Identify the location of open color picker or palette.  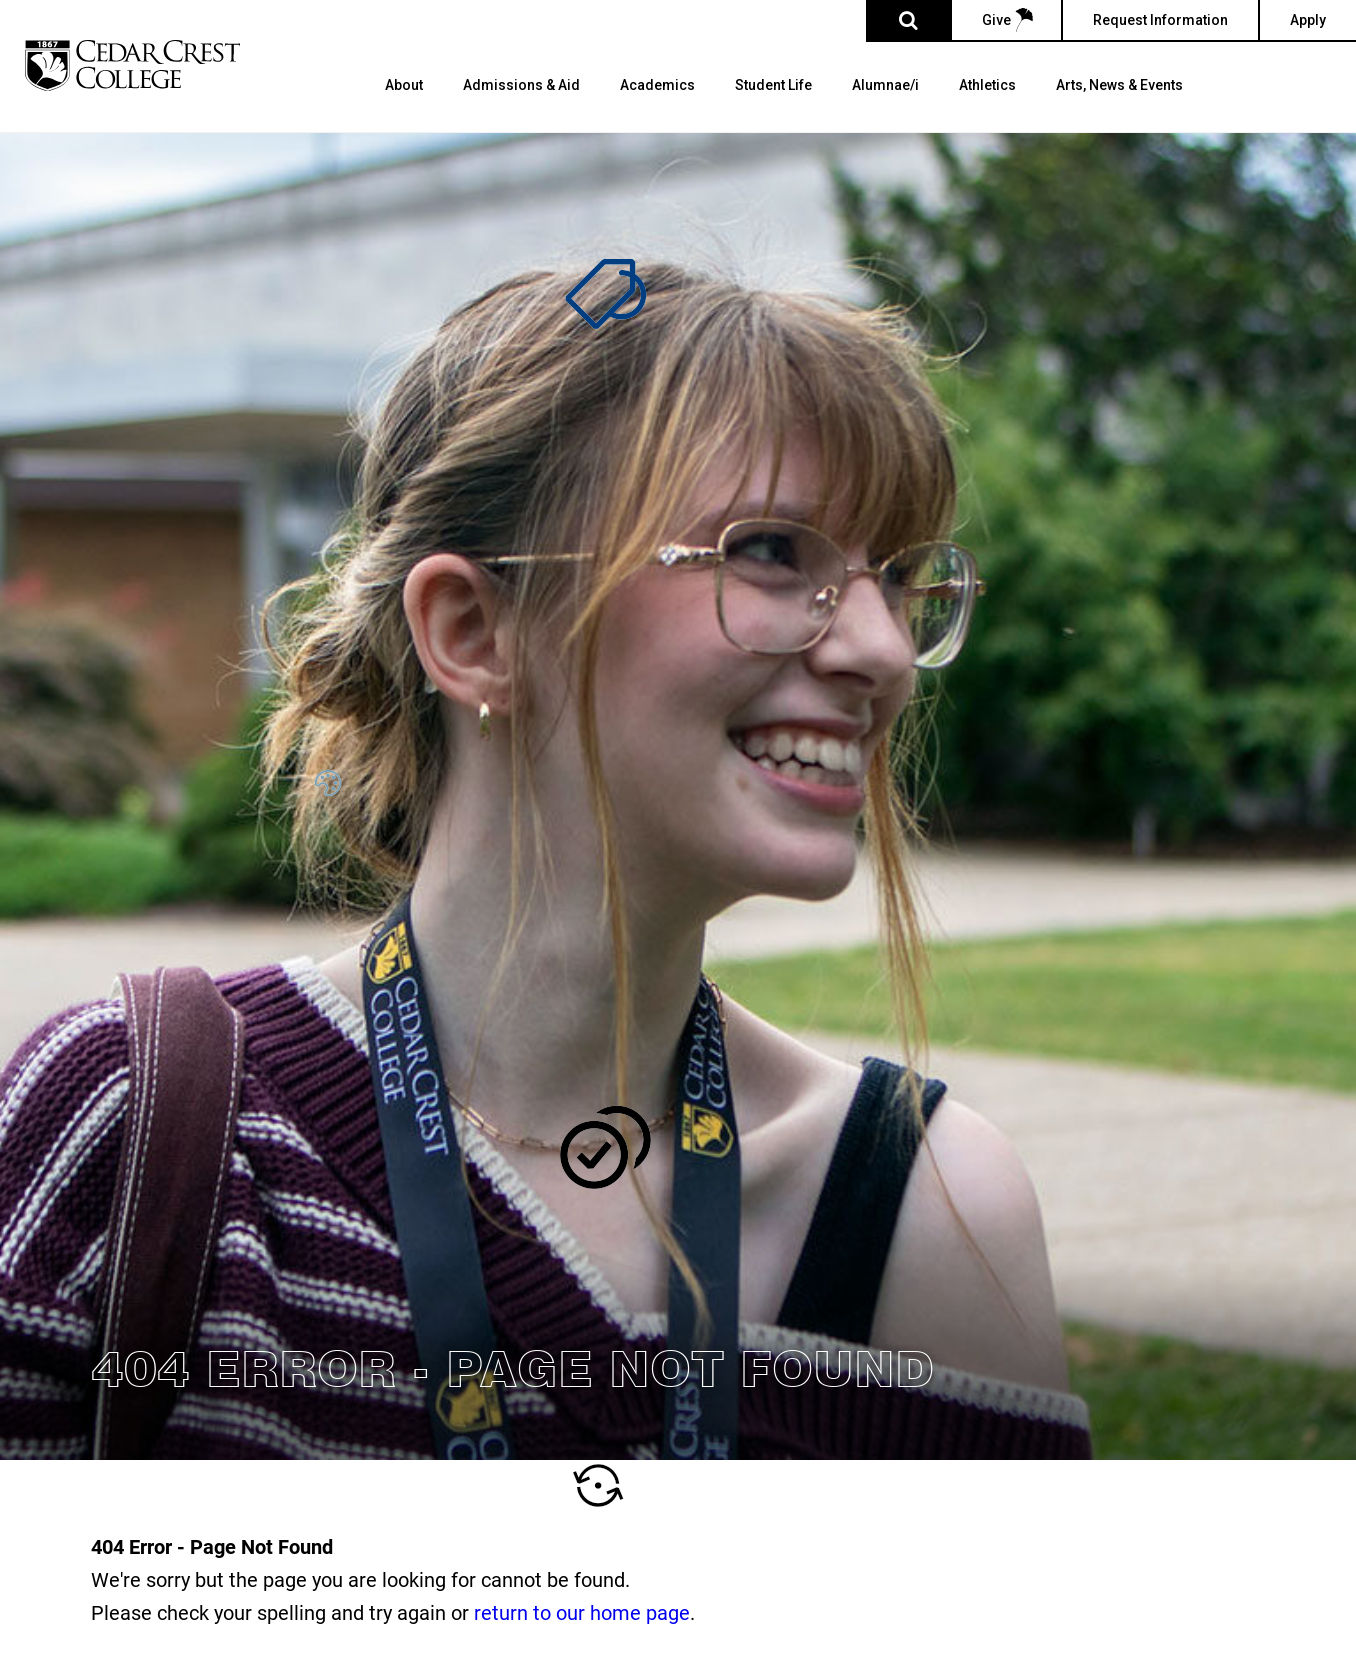
(328, 783).